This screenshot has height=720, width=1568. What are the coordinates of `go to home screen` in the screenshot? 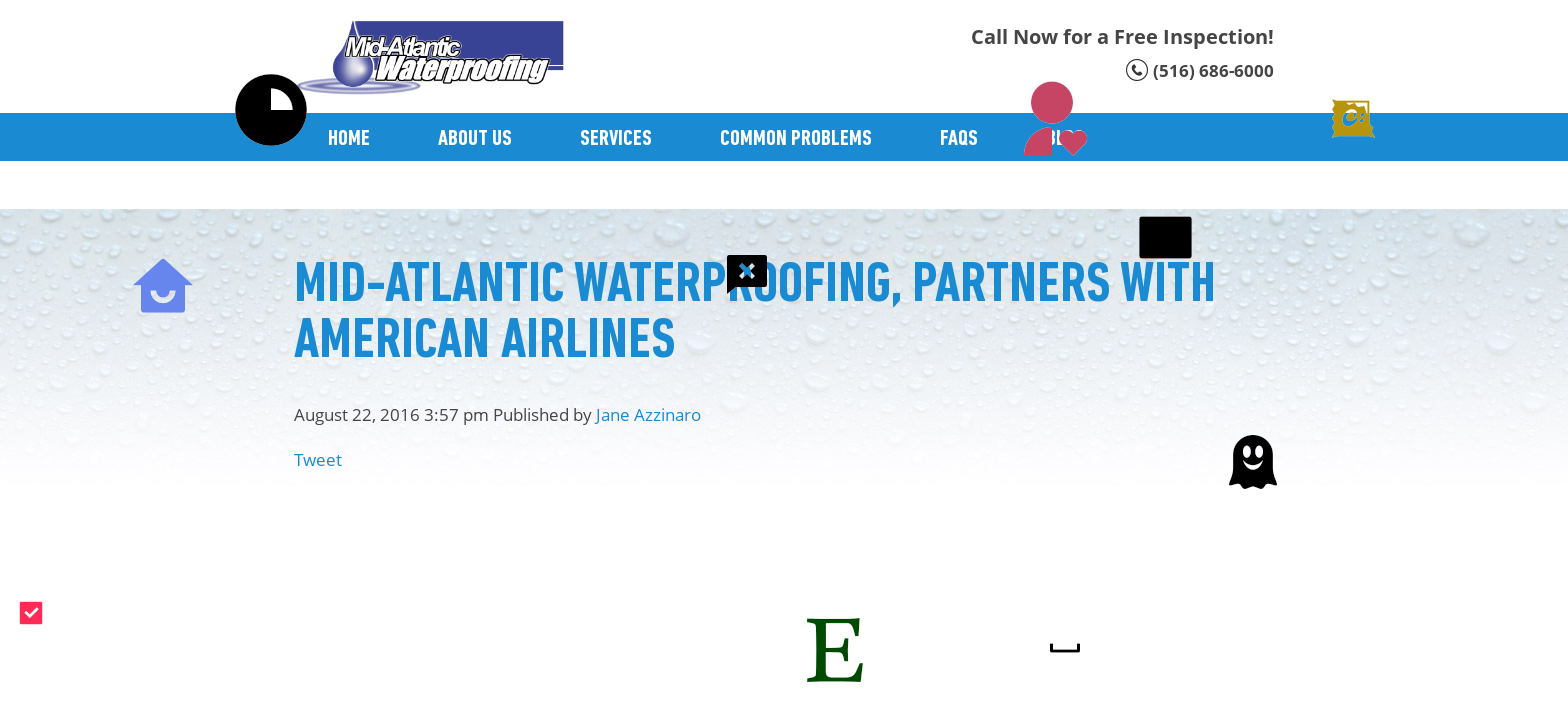 It's located at (163, 288).